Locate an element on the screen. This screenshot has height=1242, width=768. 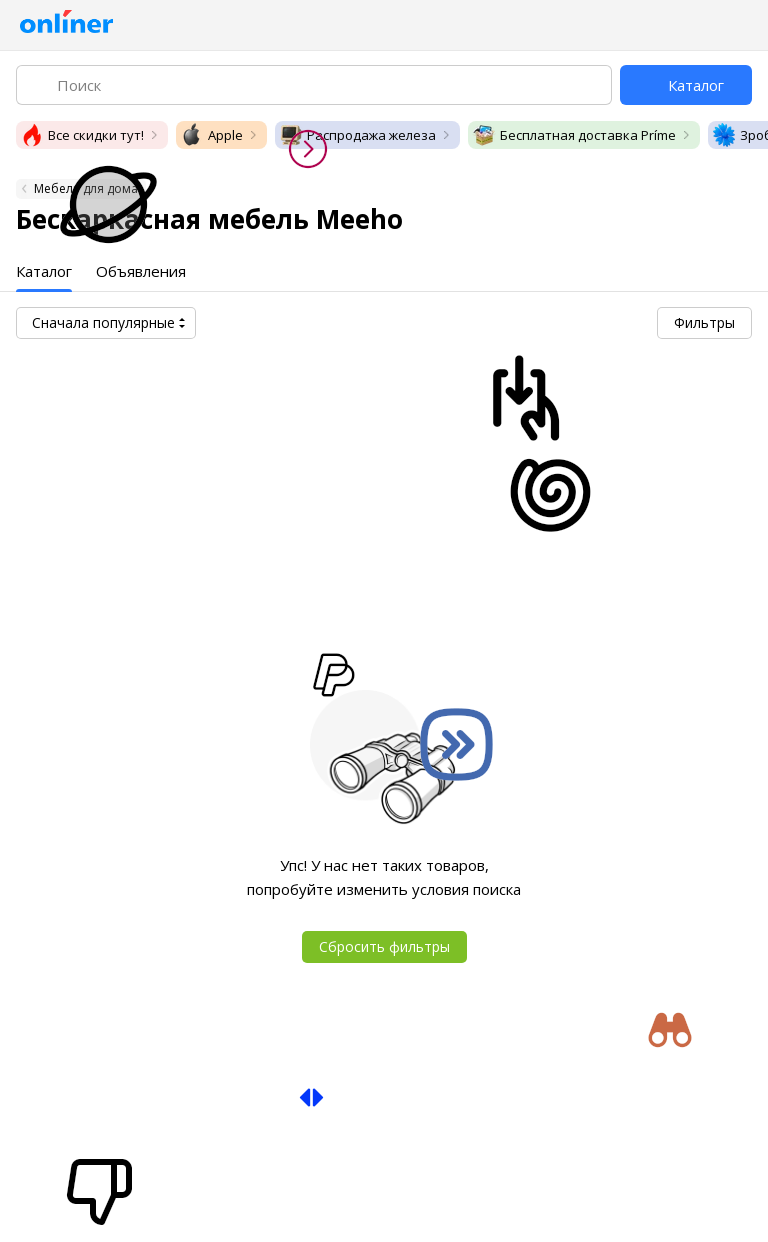
withdraw funds or cash out is located at coordinates (522, 398).